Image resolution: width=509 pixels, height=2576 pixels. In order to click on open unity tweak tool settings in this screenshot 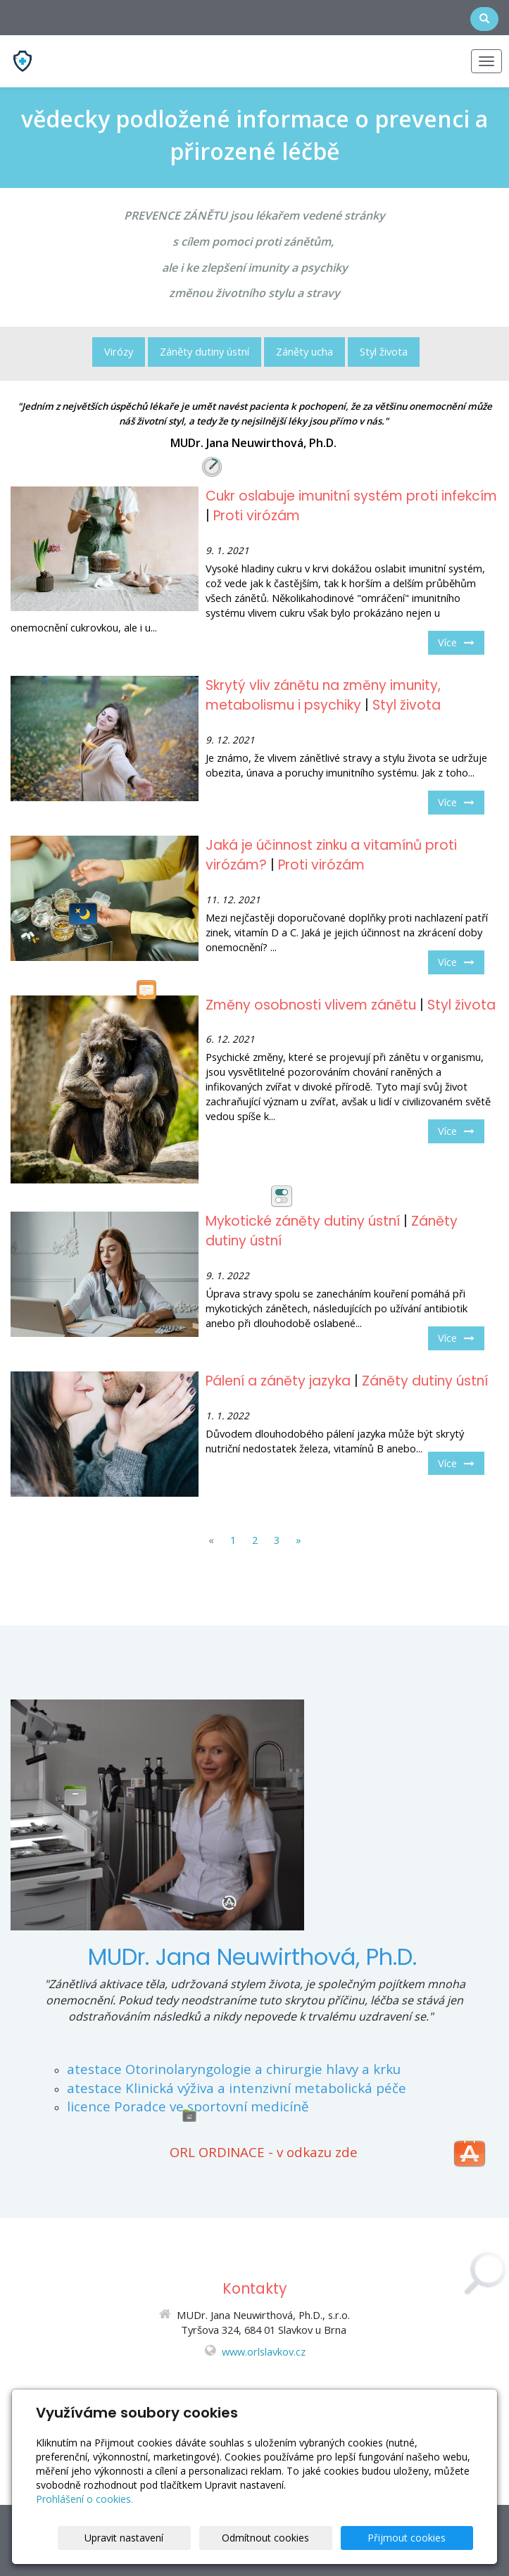, I will do `click(282, 1196)`.